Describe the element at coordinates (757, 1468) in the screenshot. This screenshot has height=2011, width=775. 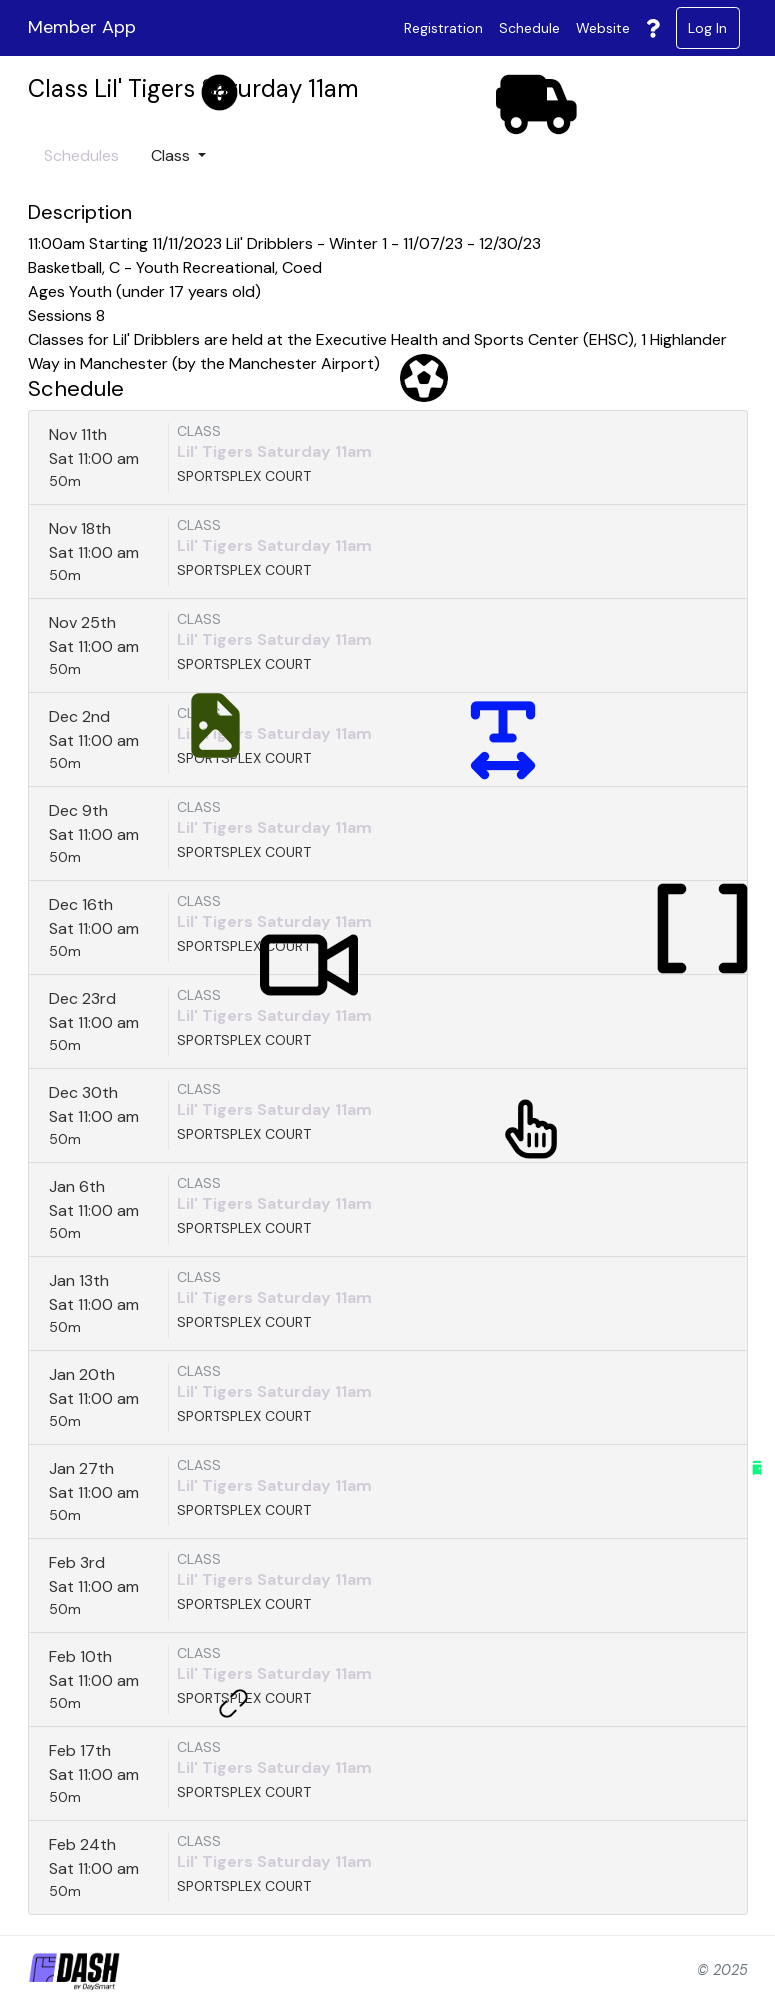
I see `locate nearby portable restrooms` at that location.